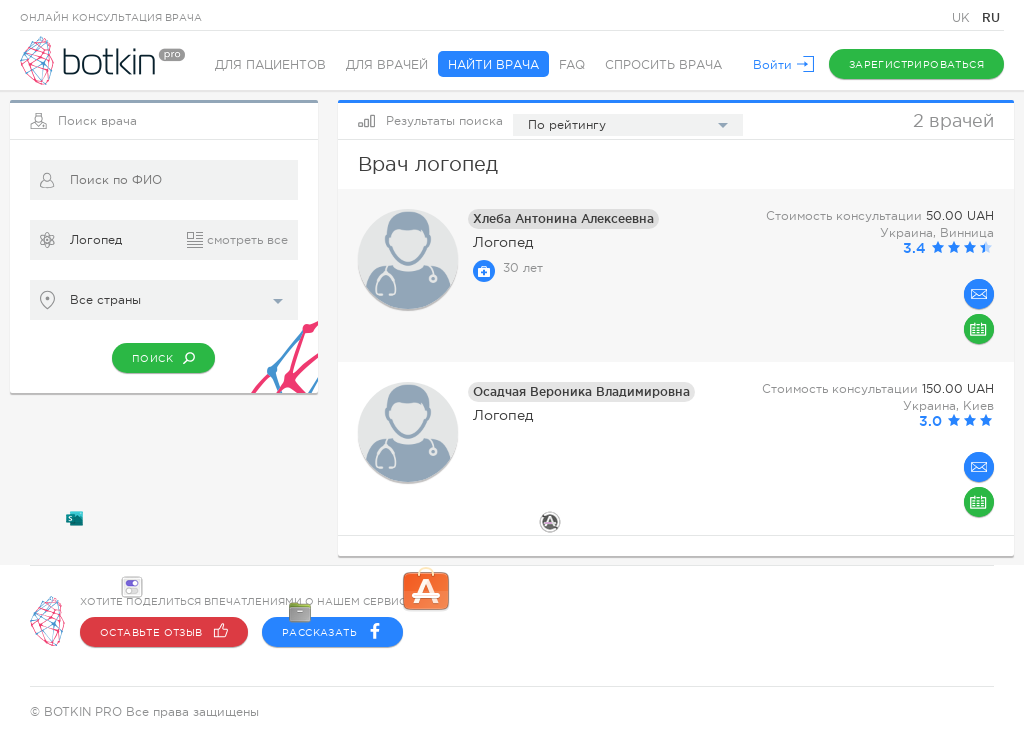 Image resolution: width=1024 pixels, height=746 pixels. Describe the element at coordinates (74, 518) in the screenshot. I see `open Microsoft Sway app` at that location.